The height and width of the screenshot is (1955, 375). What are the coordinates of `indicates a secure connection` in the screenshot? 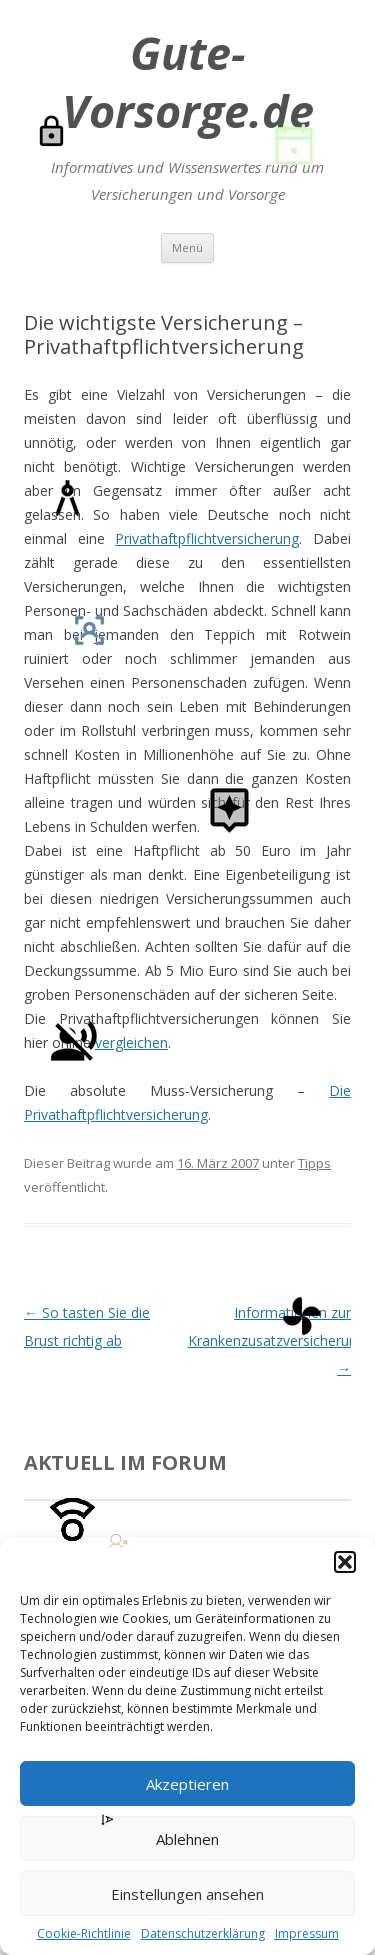 It's located at (51, 131).